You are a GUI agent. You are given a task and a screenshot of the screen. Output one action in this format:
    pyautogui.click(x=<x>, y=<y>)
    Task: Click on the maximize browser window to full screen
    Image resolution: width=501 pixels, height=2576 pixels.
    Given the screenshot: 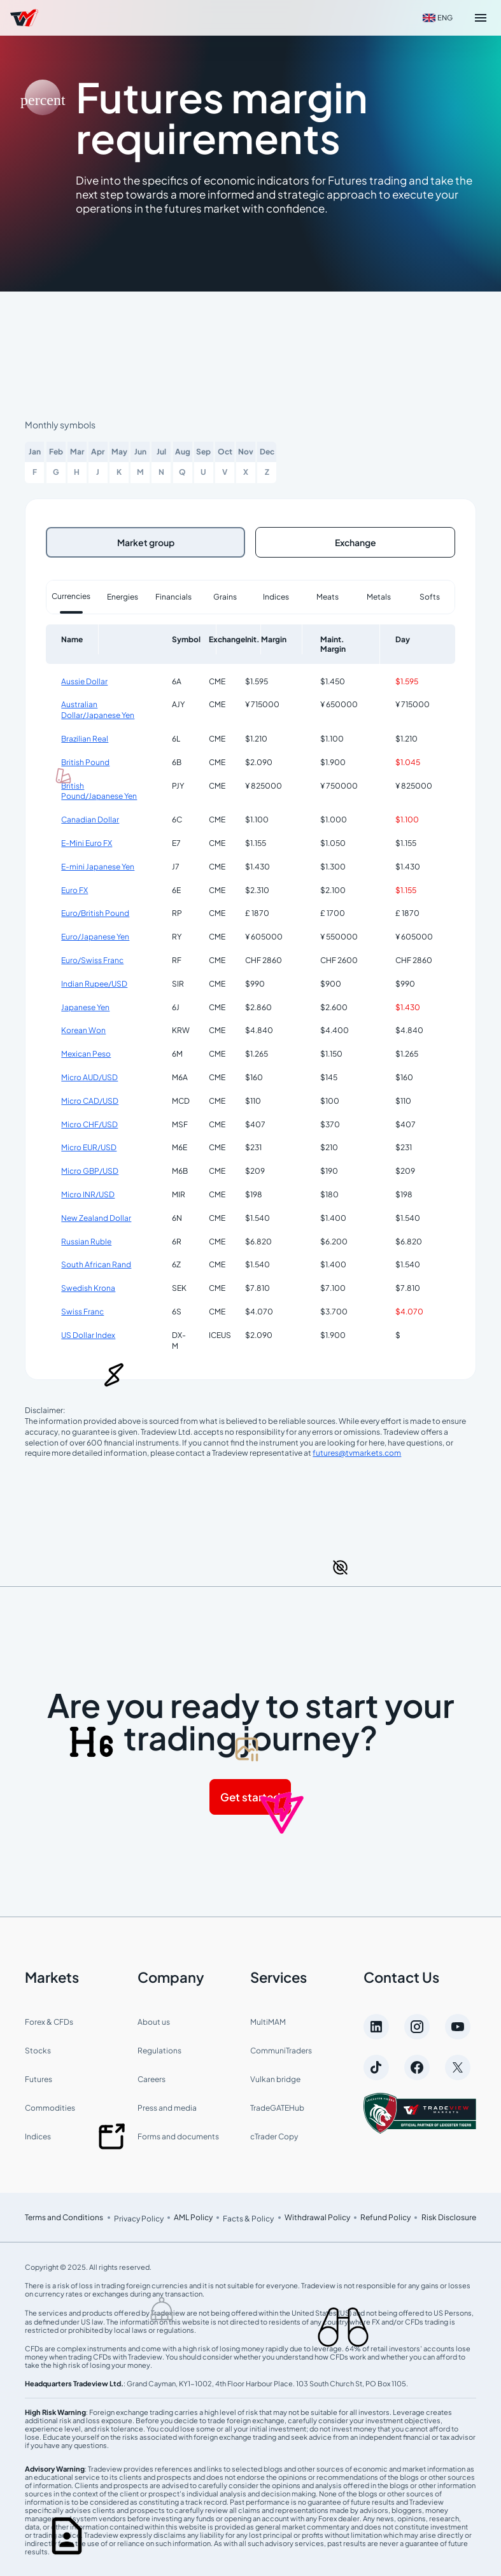 What is the action you would take?
    pyautogui.click(x=111, y=2137)
    